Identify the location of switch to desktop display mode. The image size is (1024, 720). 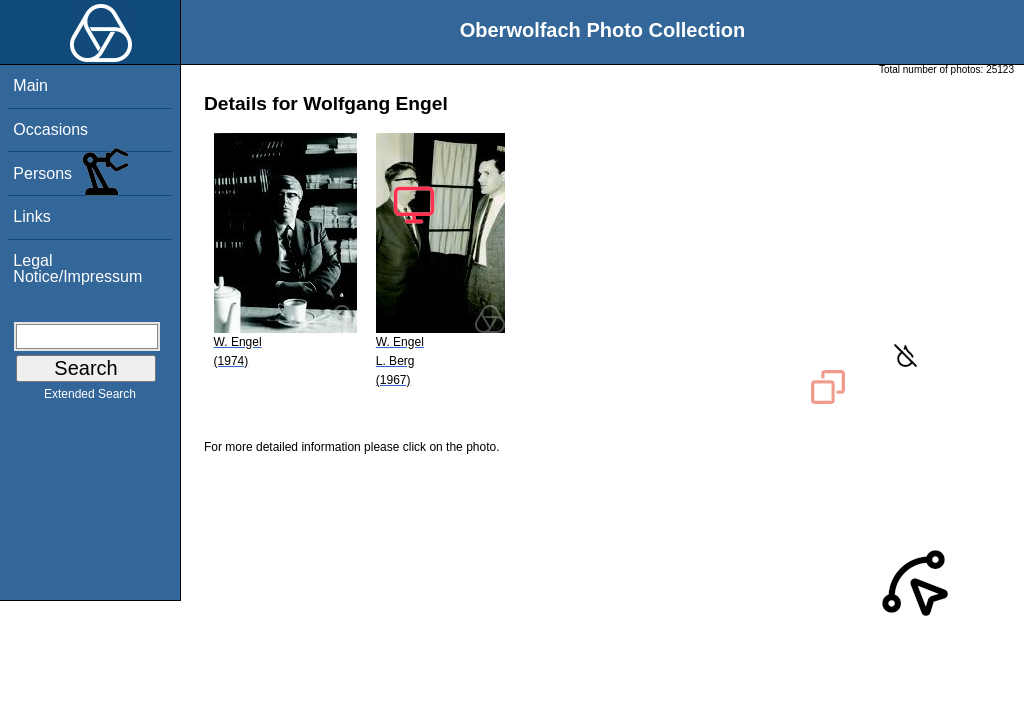
(414, 205).